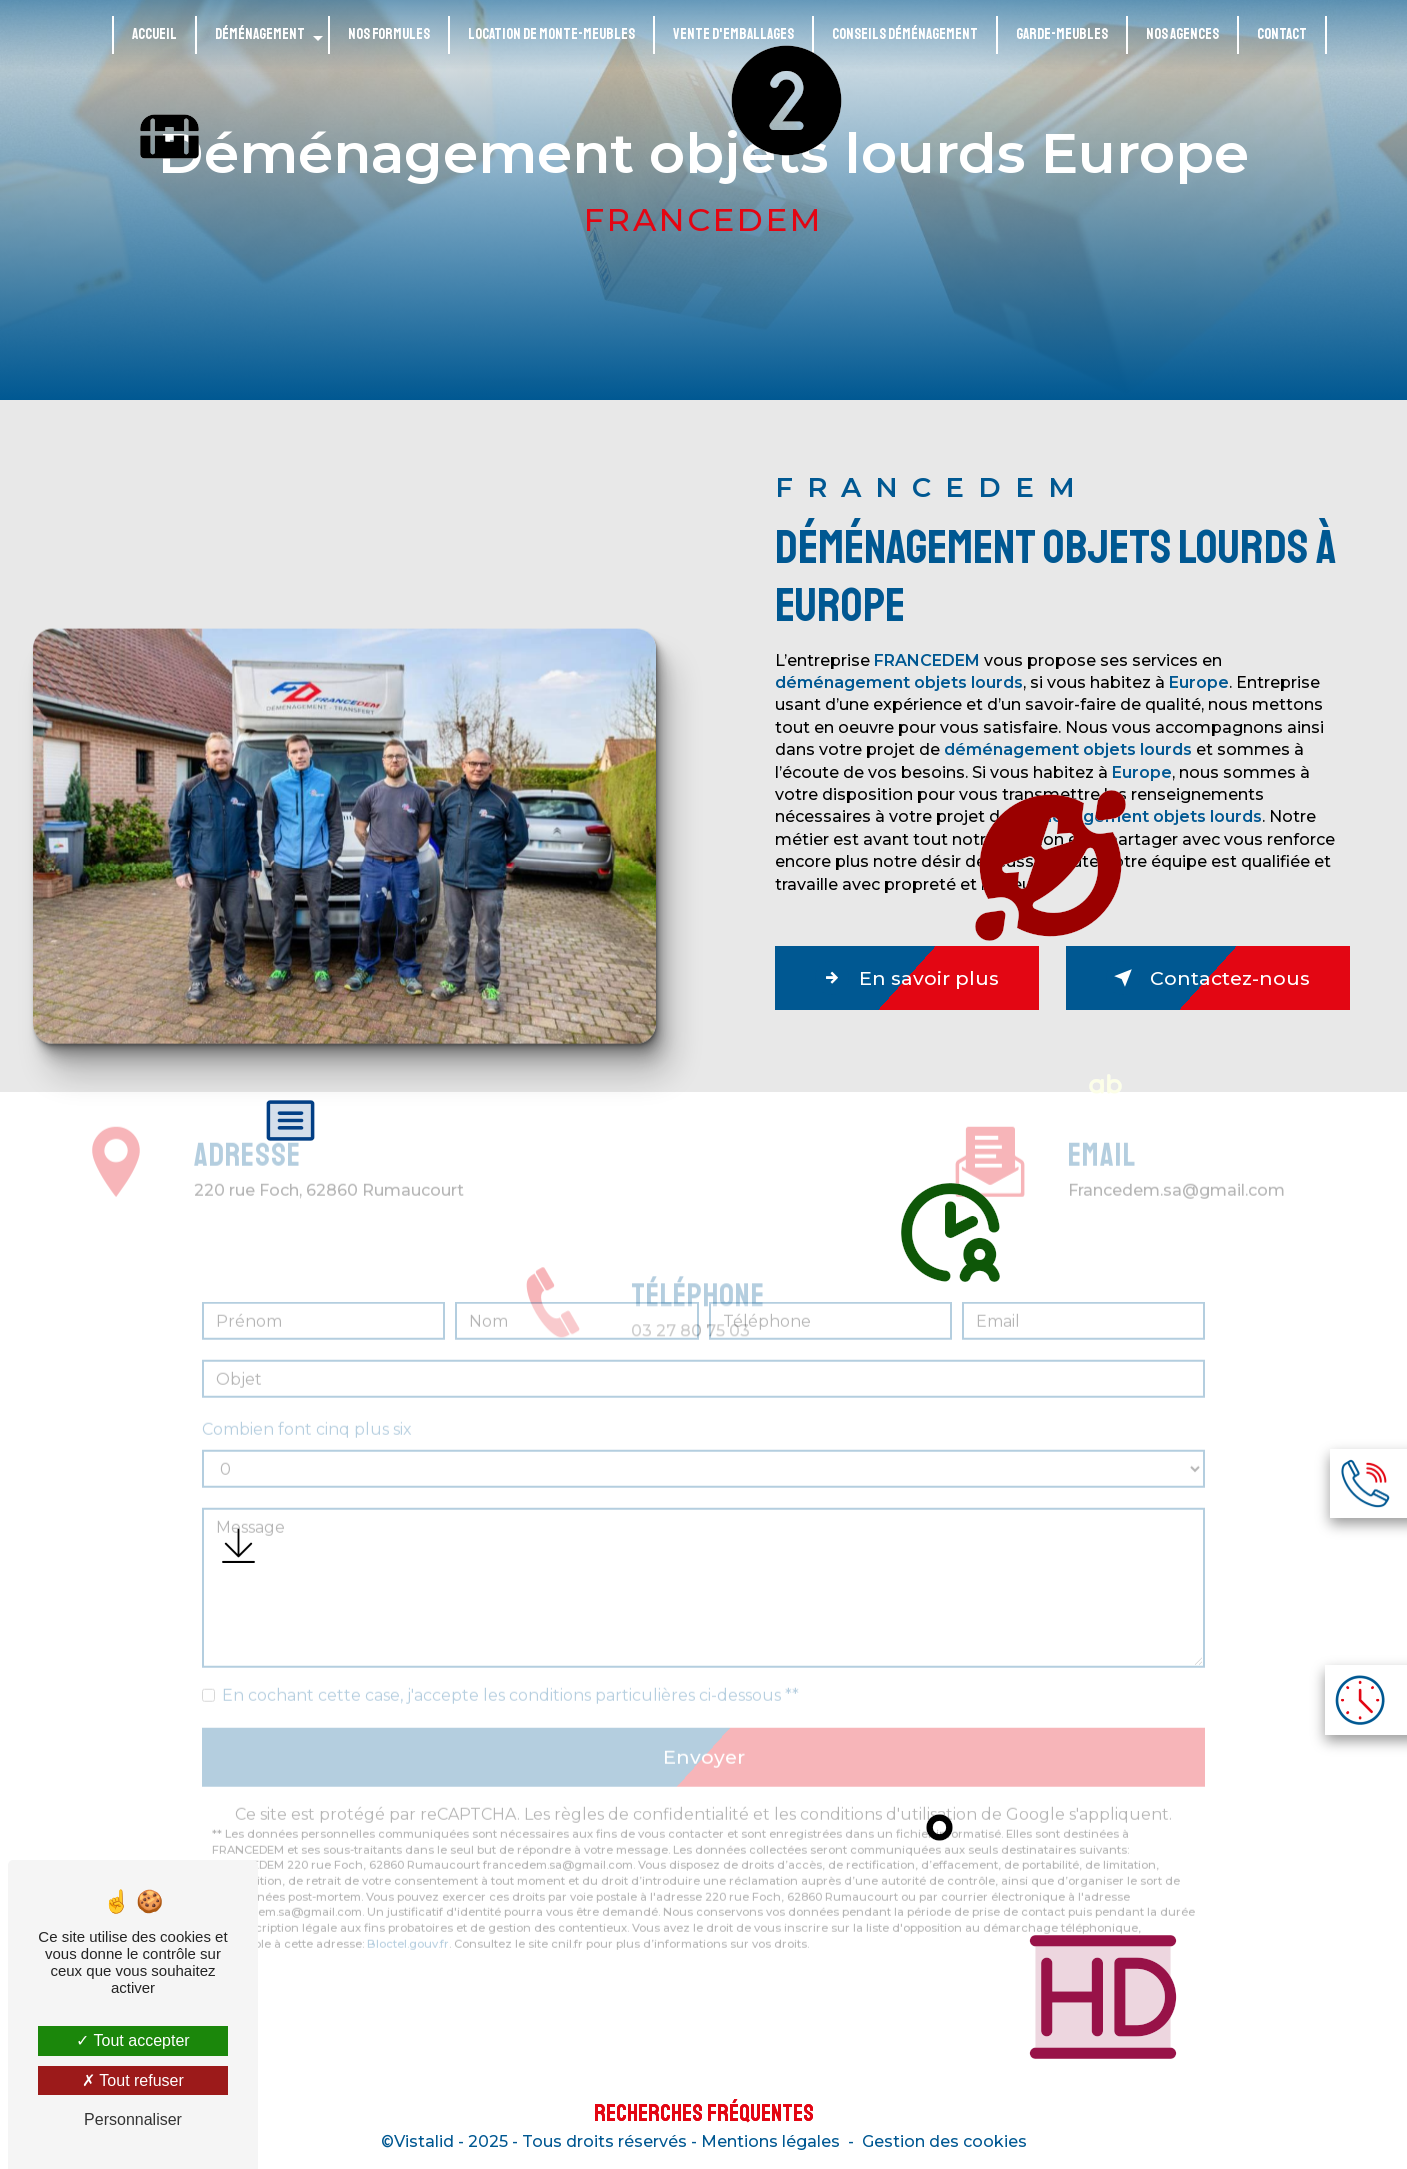  Describe the element at coordinates (169, 137) in the screenshot. I see `access your rewards or collectibles` at that location.